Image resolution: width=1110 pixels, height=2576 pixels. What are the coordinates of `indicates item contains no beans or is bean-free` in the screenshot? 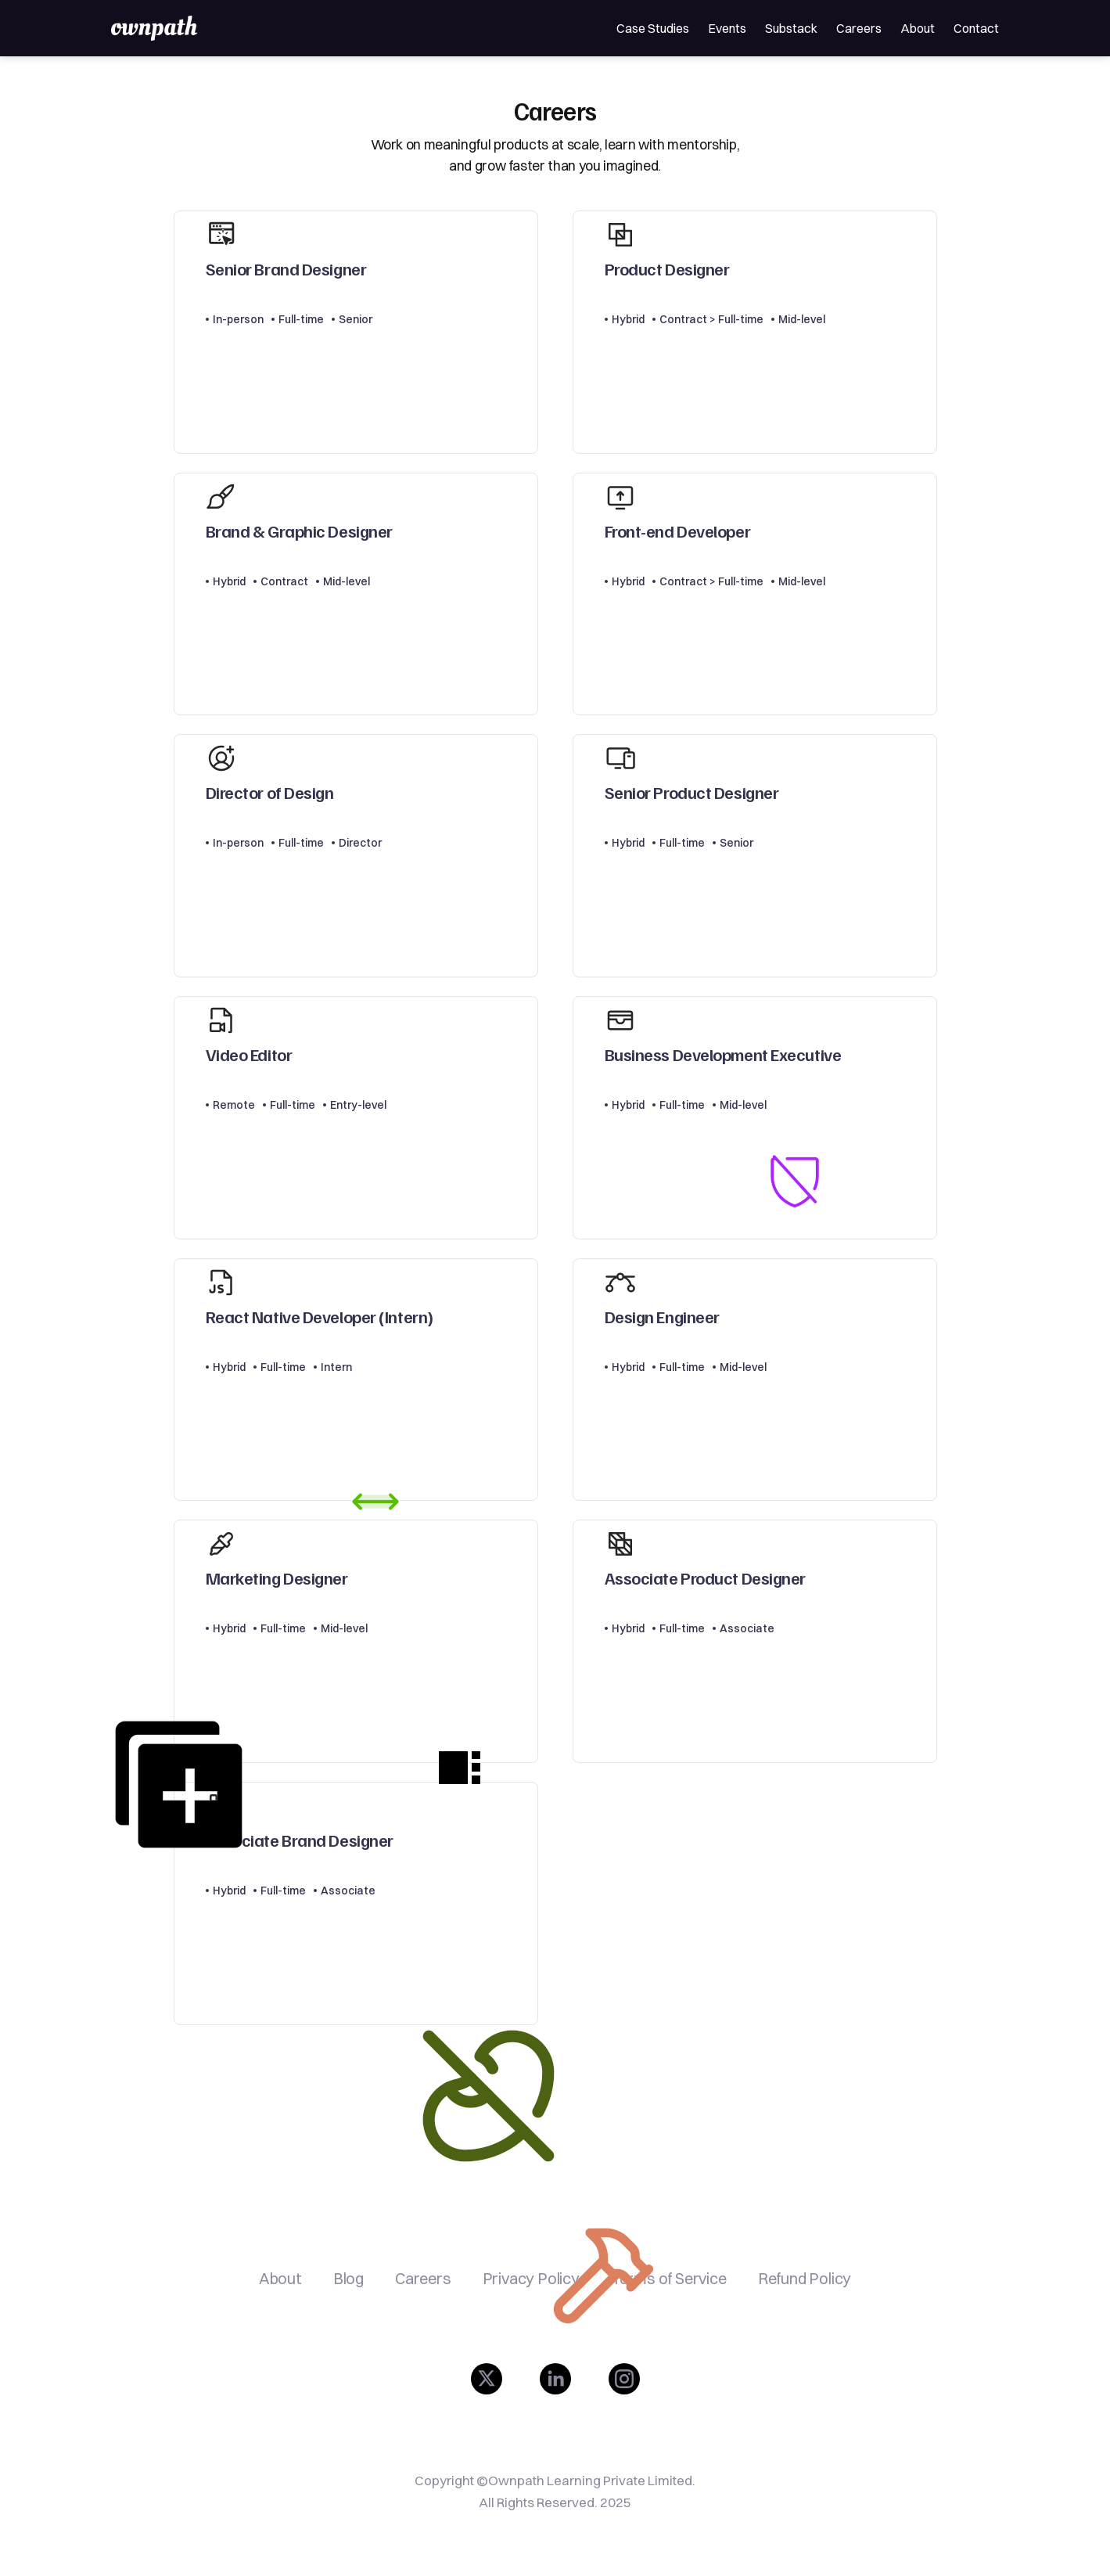 It's located at (488, 2096).